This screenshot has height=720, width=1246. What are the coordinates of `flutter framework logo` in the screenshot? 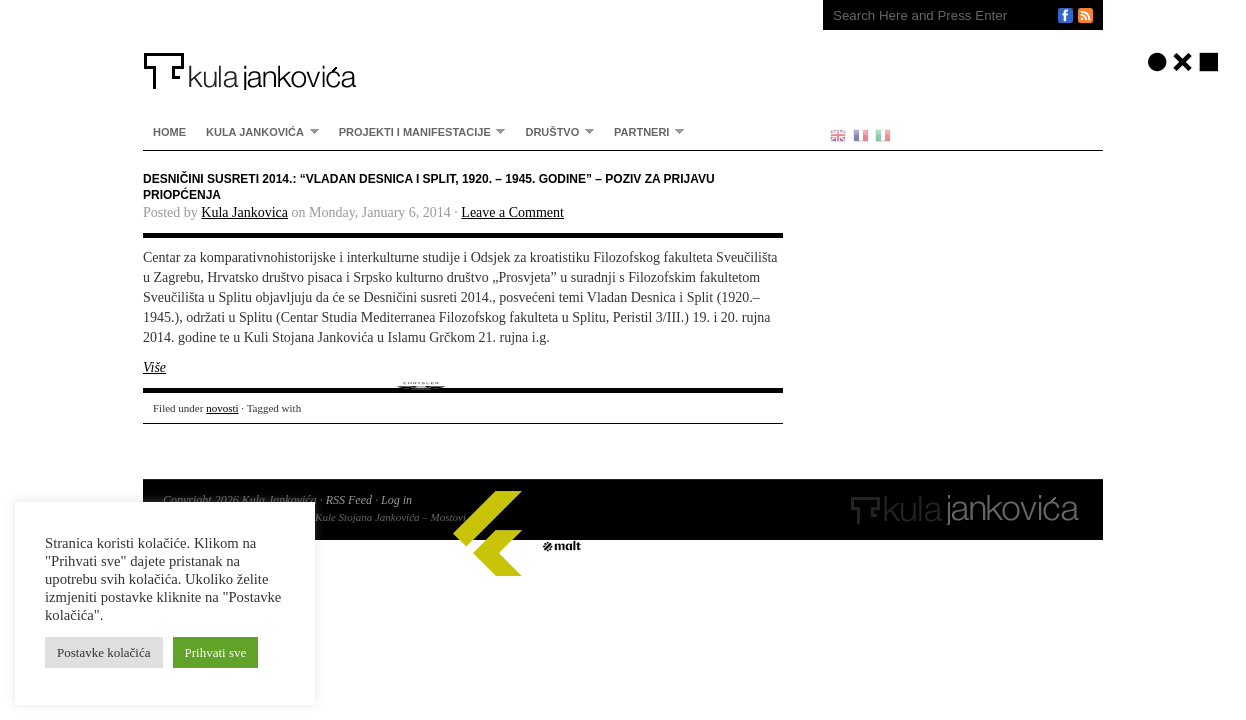 It's located at (487, 533).